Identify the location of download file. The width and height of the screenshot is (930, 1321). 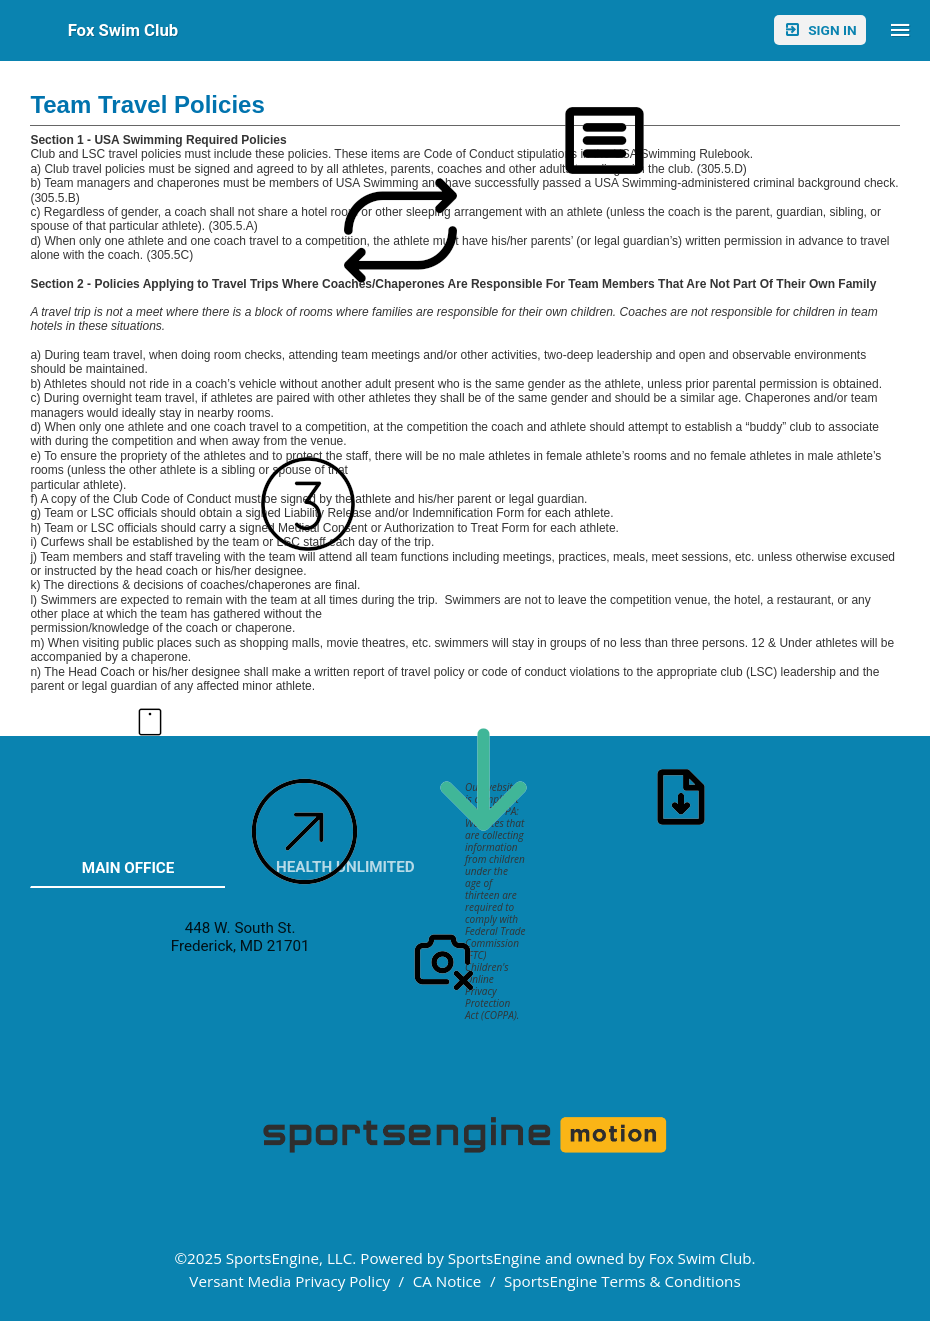
(681, 797).